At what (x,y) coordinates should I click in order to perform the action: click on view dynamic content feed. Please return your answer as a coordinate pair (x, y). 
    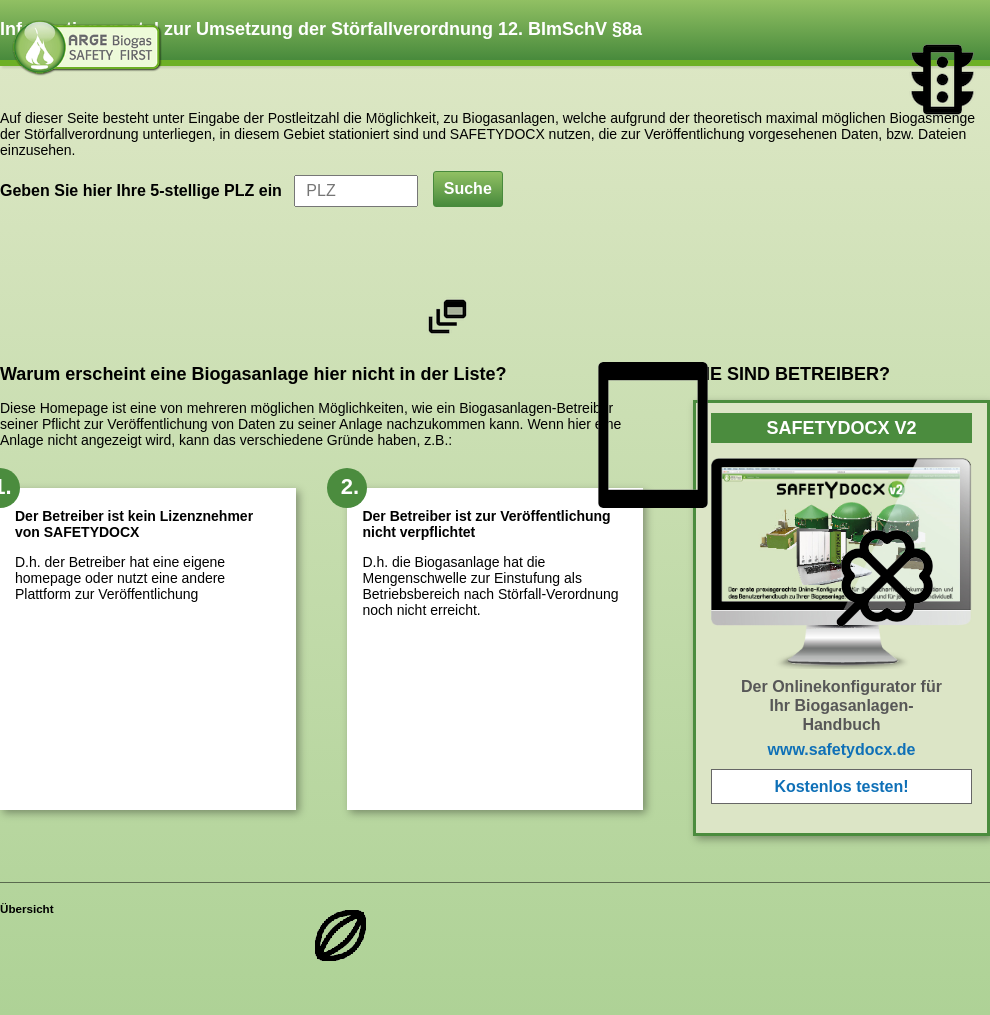
    Looking at the image, I should click on (447, 316).